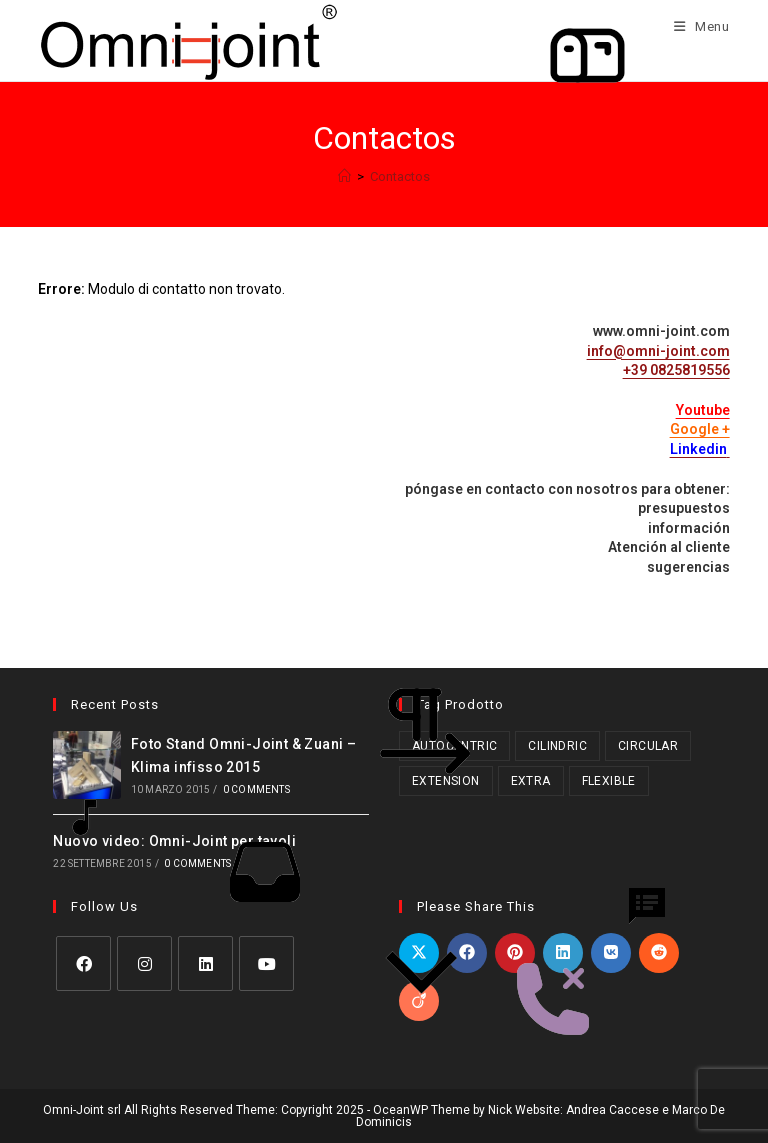  What do you see at coordinates (265, 872) in the screenshot?
I see `view your inbox messages` at bounding box center [265, 872].